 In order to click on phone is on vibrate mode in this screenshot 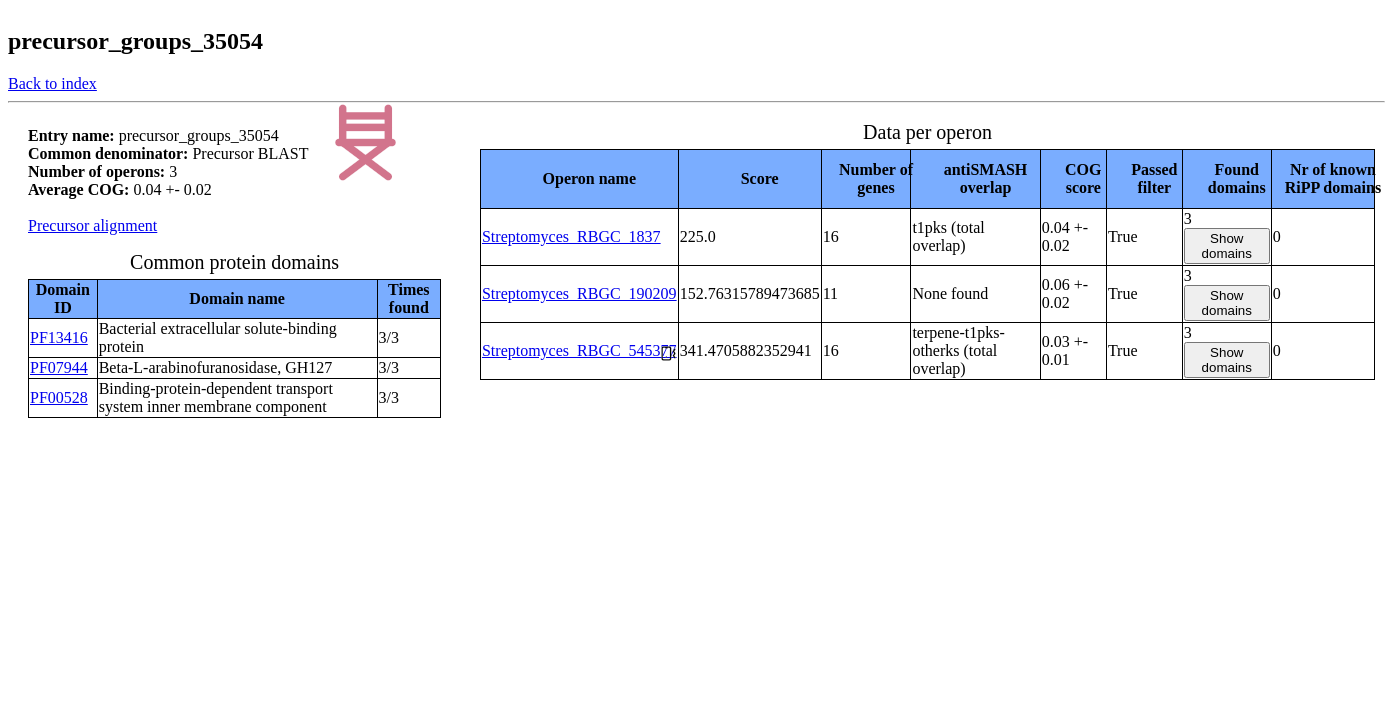, I will do `click(668, 353)`.